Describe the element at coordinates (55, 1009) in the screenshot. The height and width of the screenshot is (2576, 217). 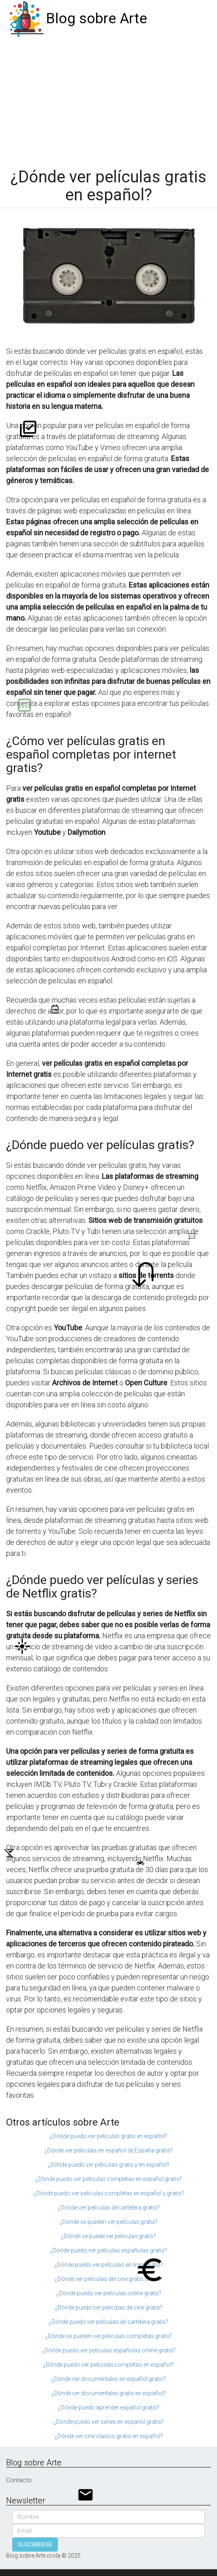
I see `access your backpack or inventory` at that location.